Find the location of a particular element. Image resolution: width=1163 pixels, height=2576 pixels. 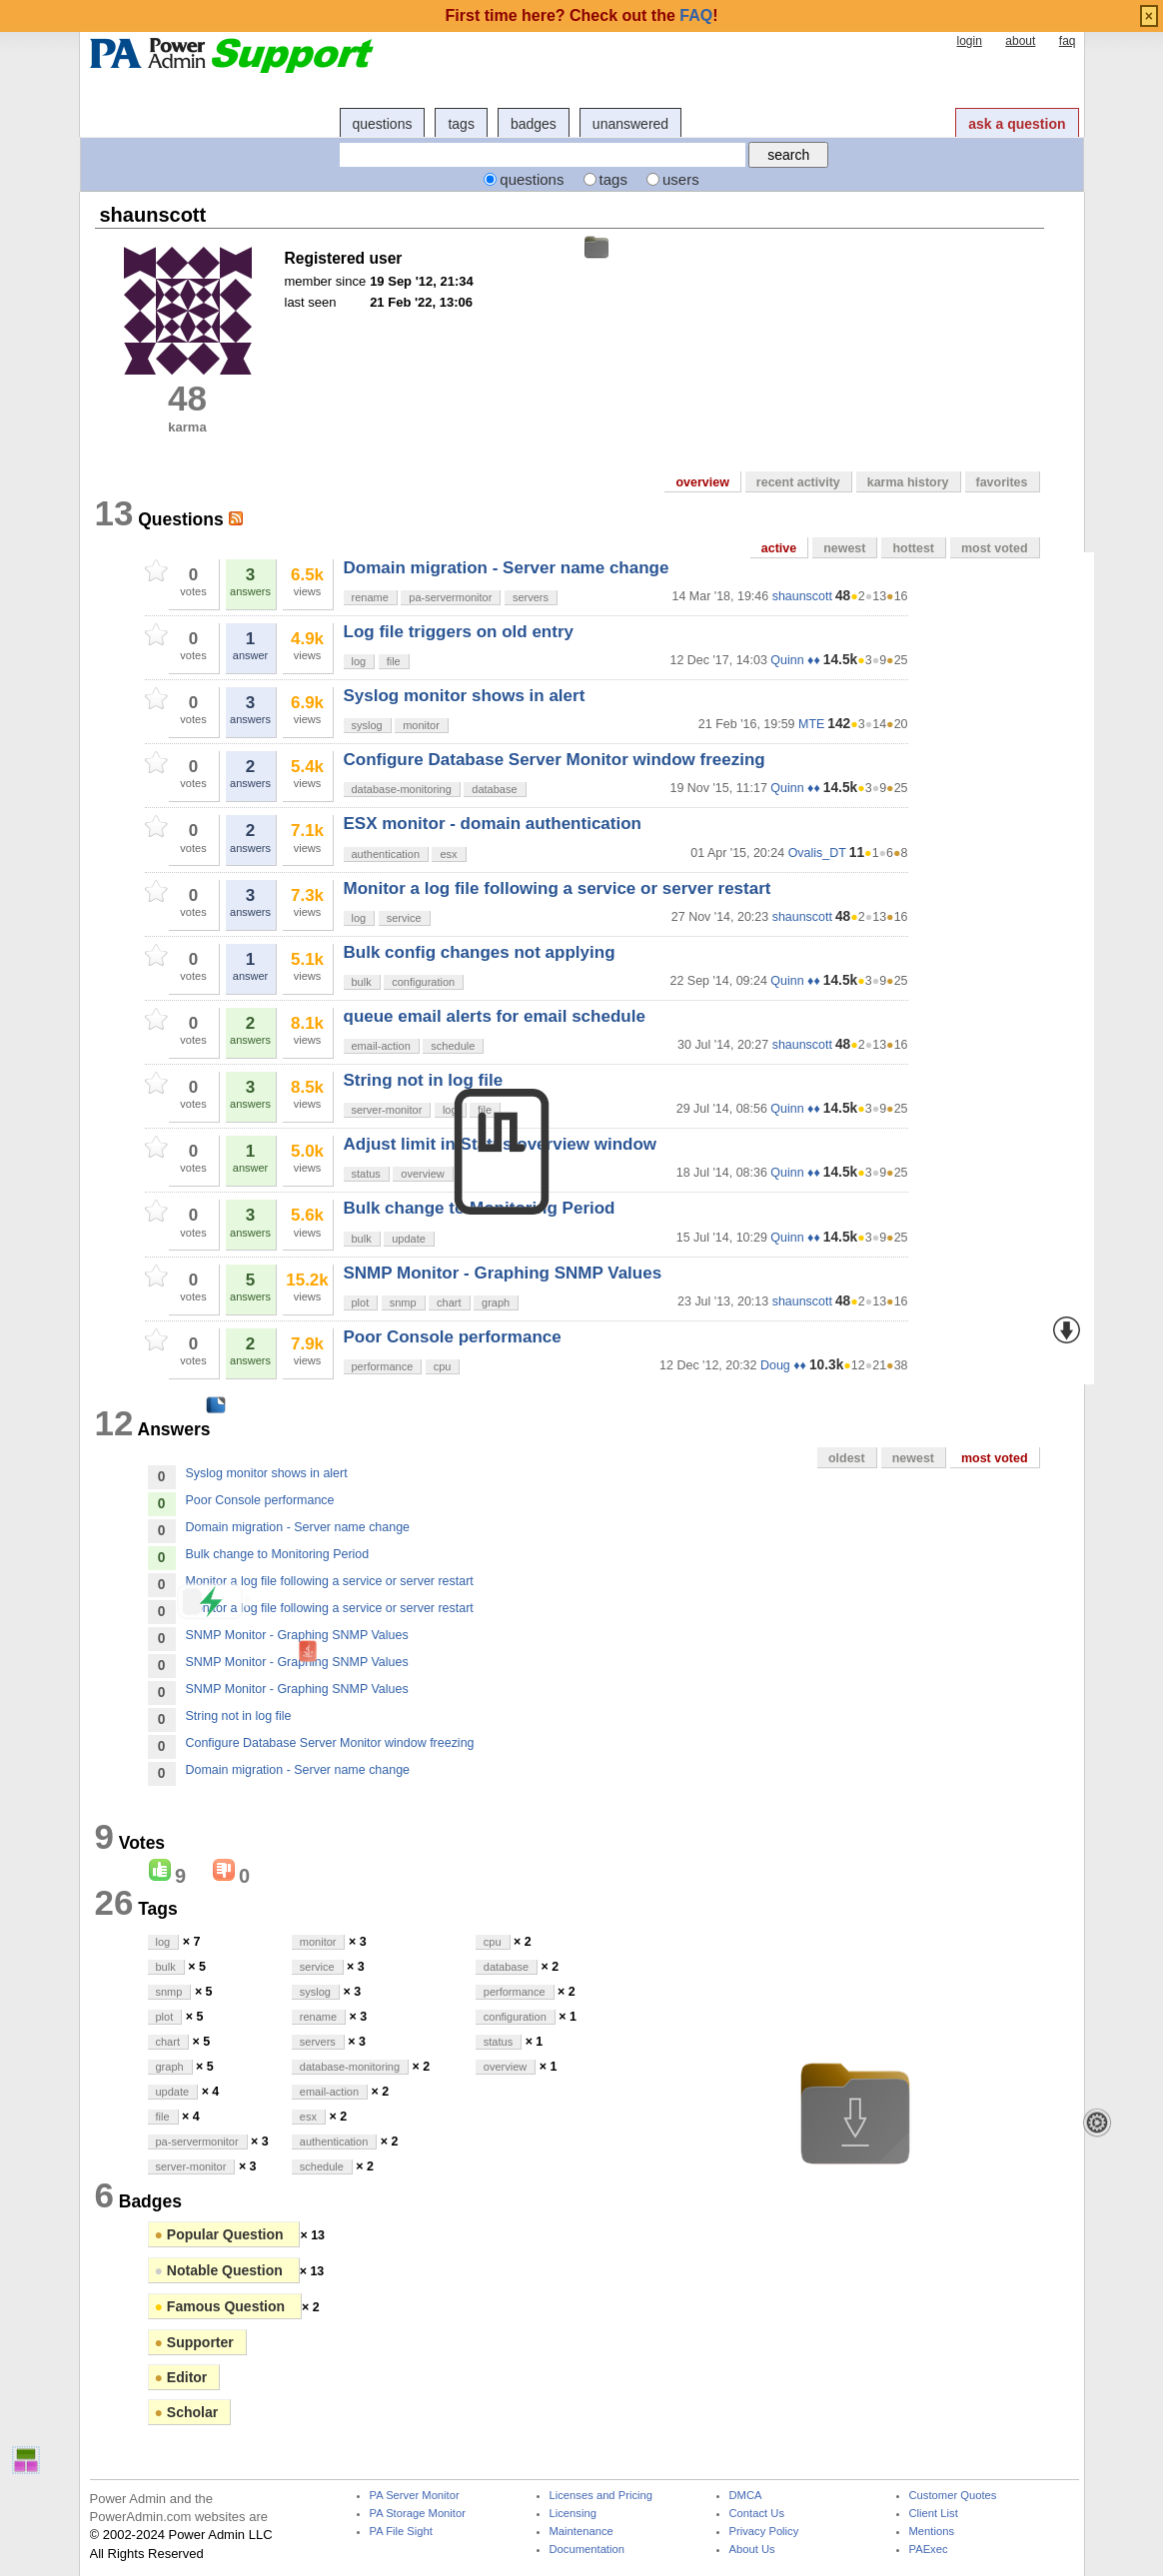

change desktop wallpaper settings is located at coordinates (216, 1404).